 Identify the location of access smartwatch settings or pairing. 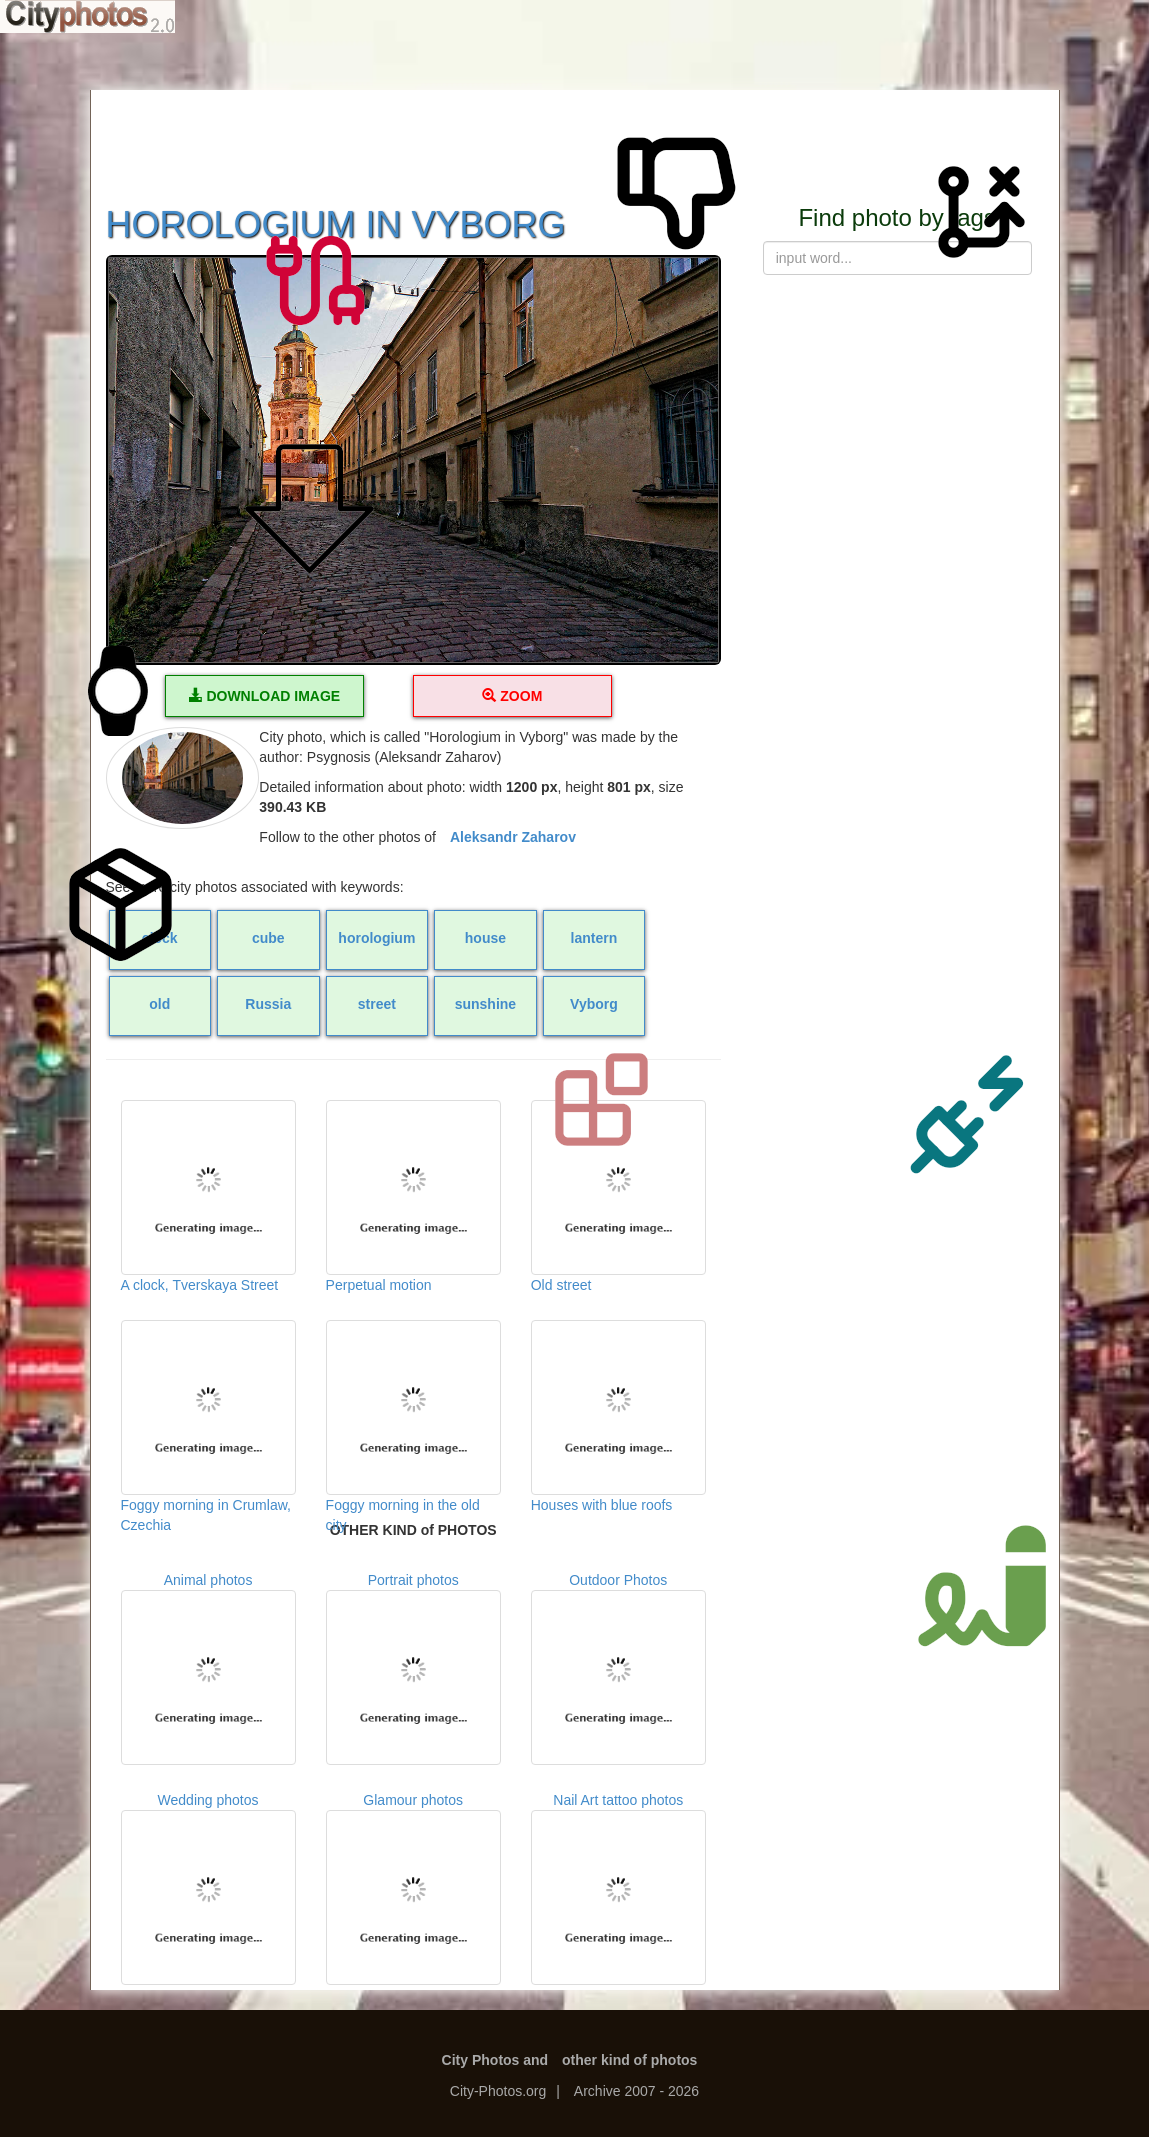
(118, 691).